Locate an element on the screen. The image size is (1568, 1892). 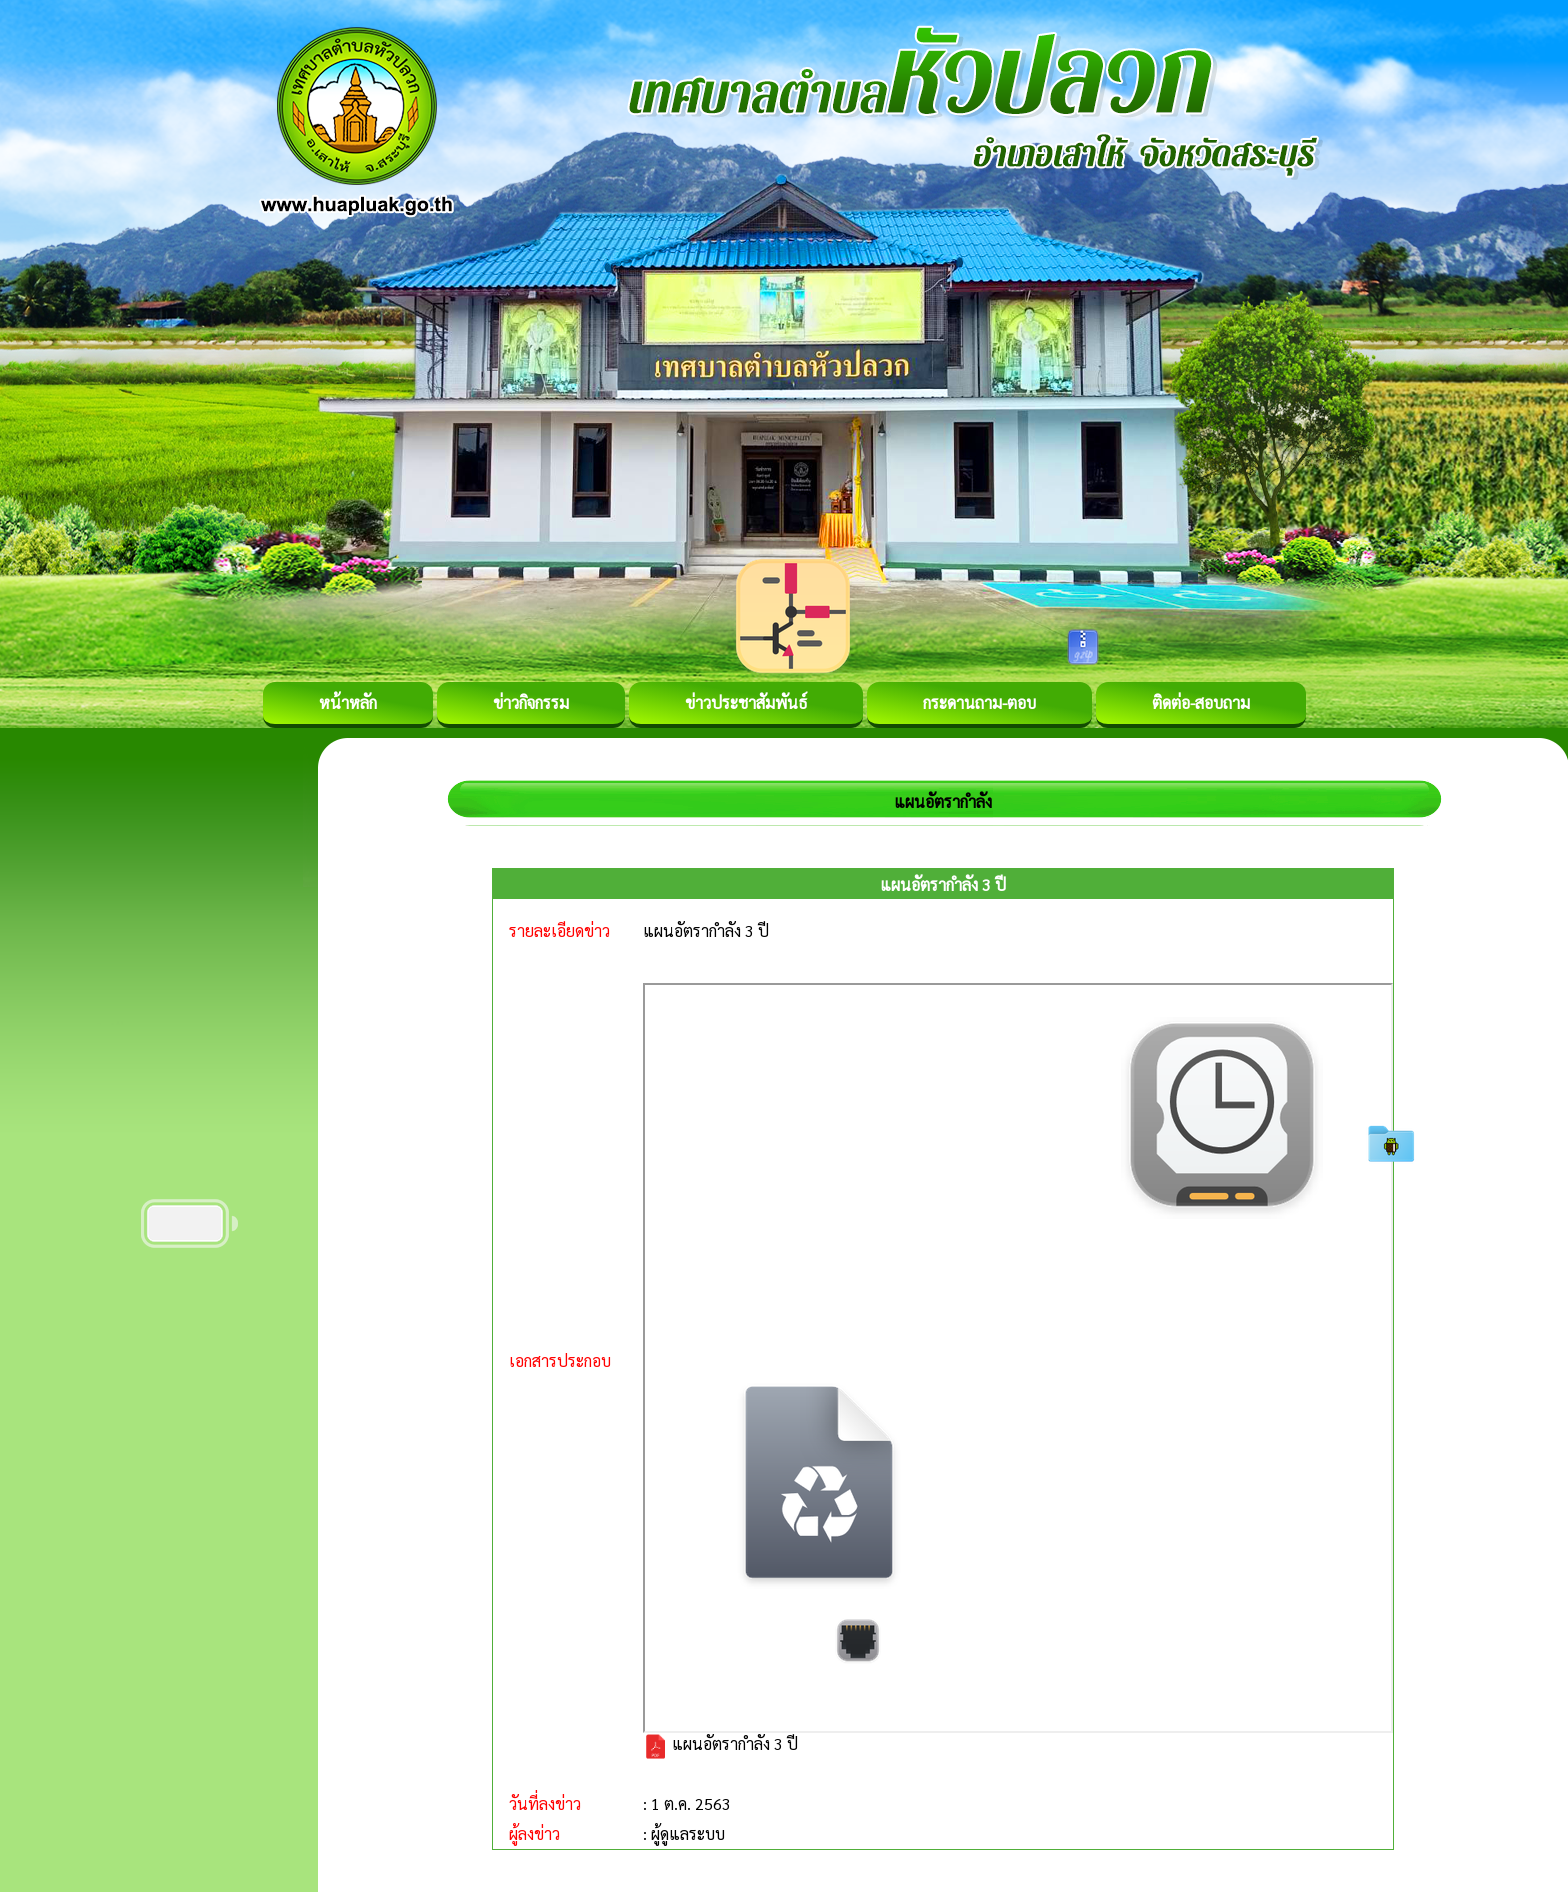
access time machine backup settings is located at coordinates (1222, 1118).